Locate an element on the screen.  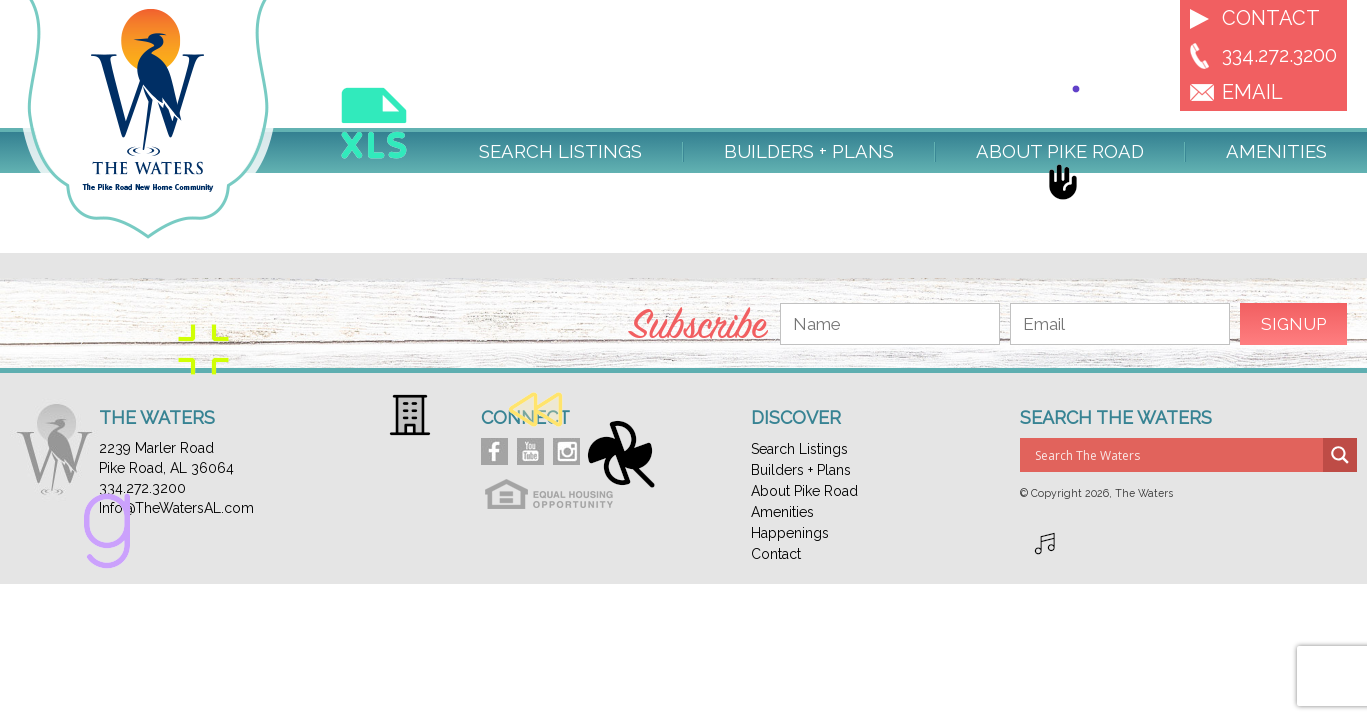
view building or office location is located at coordinates (410, 415).